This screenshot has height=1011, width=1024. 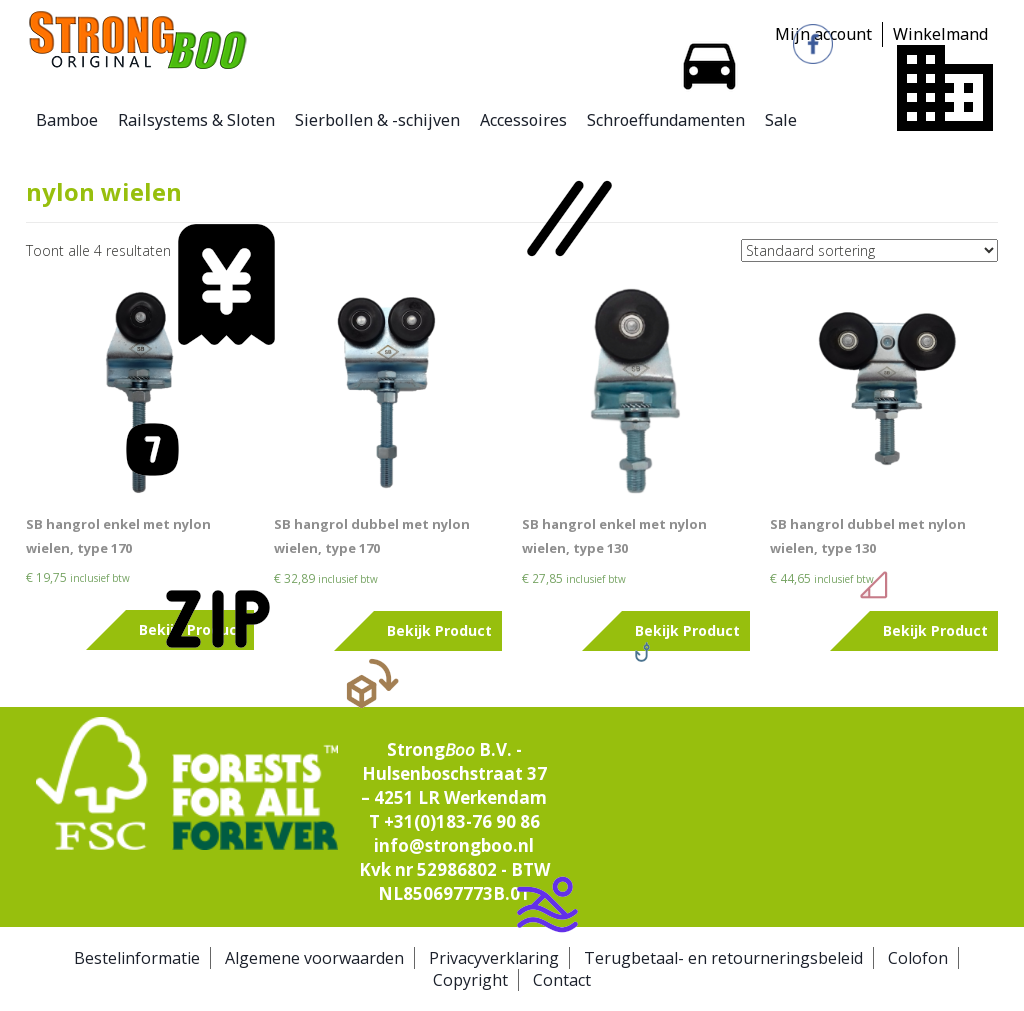 I want to click on estimated time of arrival for your ride, so click(x=709, y=66).